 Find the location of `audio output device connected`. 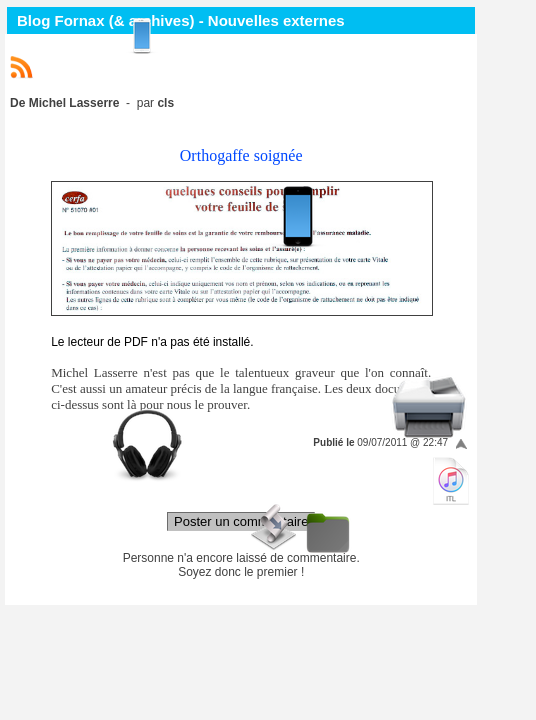

audio output device connected is located at coordinates (147, 445).